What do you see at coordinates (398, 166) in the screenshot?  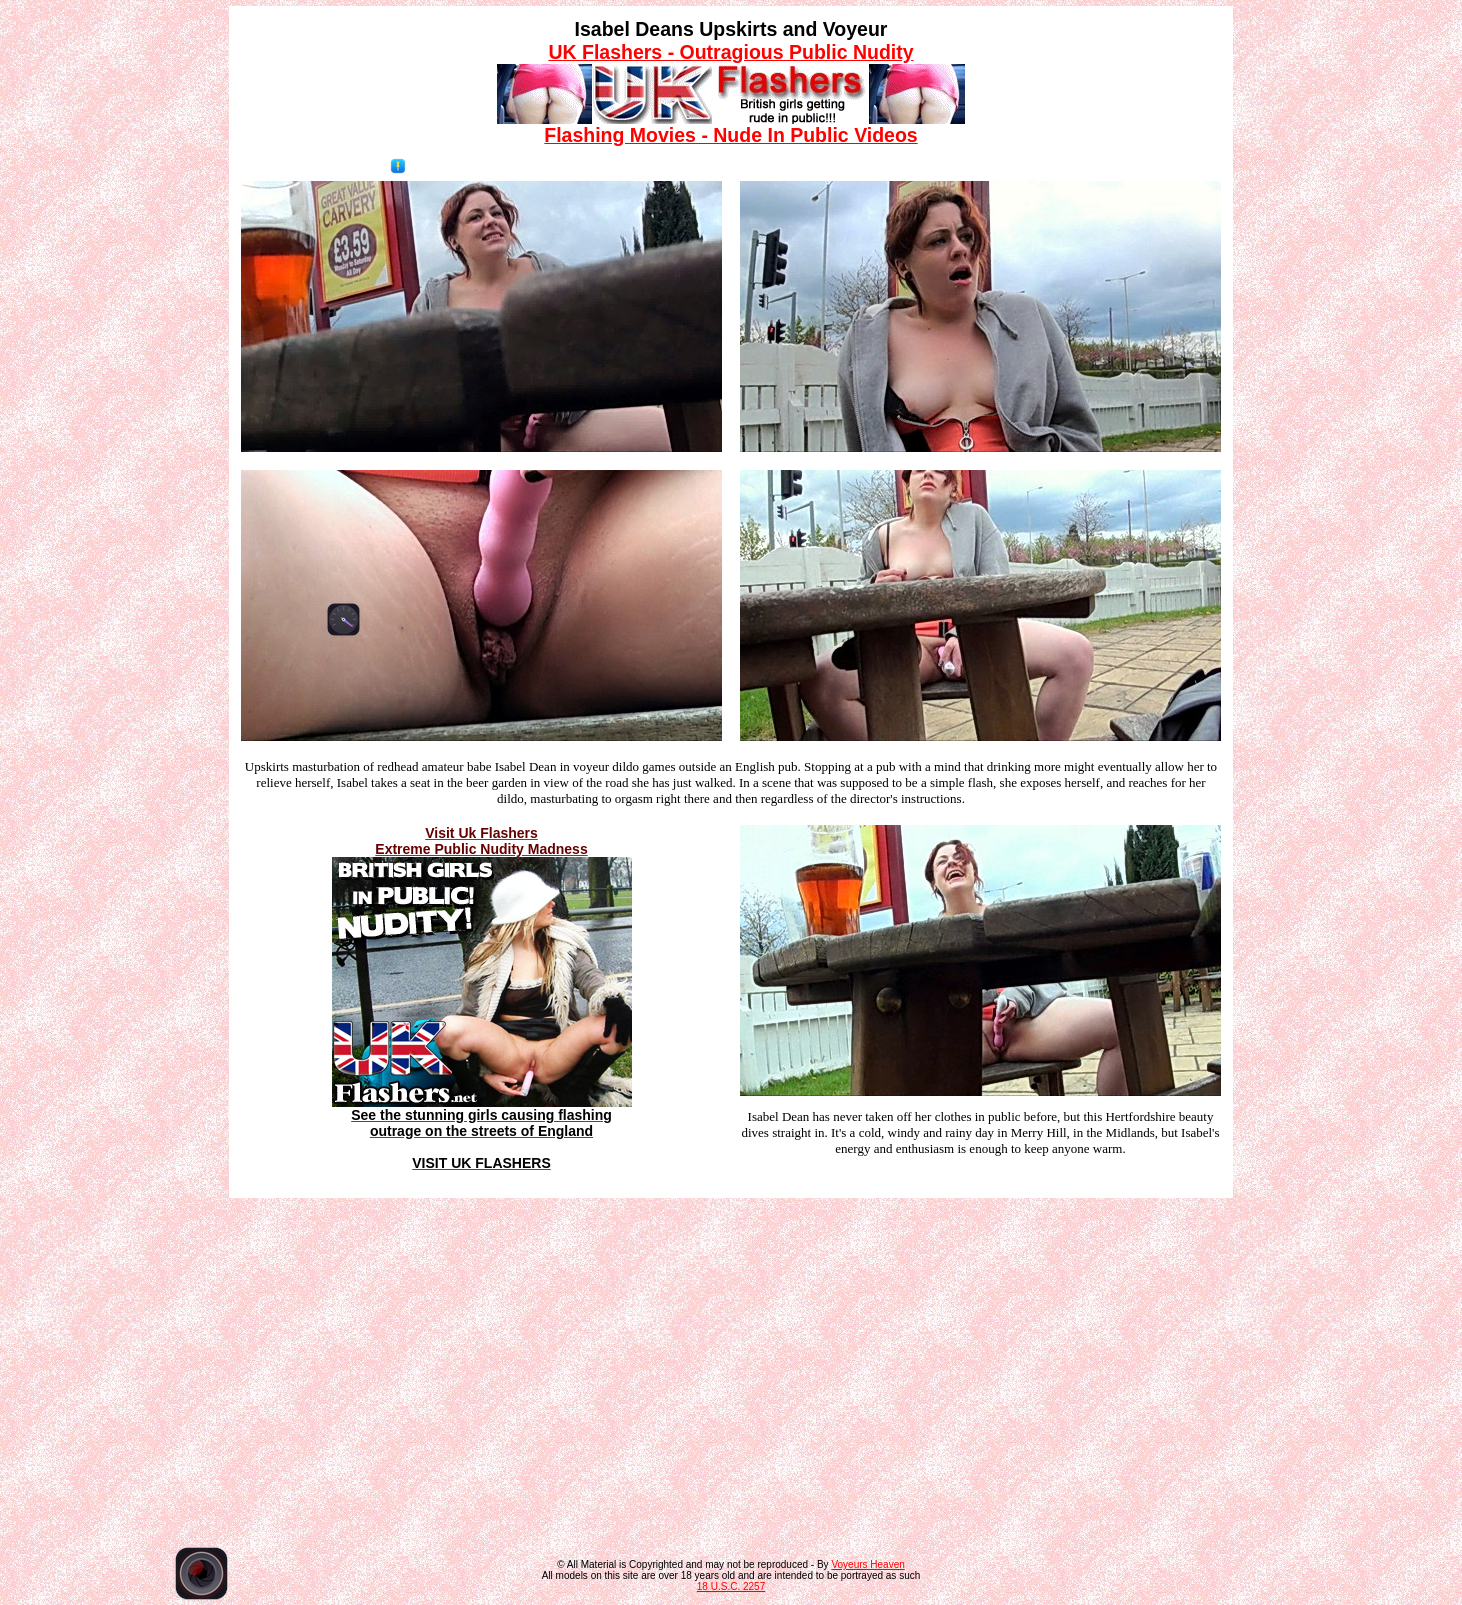 I see `open pinapp for saving and organizing pins` at bounding box center [398, 166].